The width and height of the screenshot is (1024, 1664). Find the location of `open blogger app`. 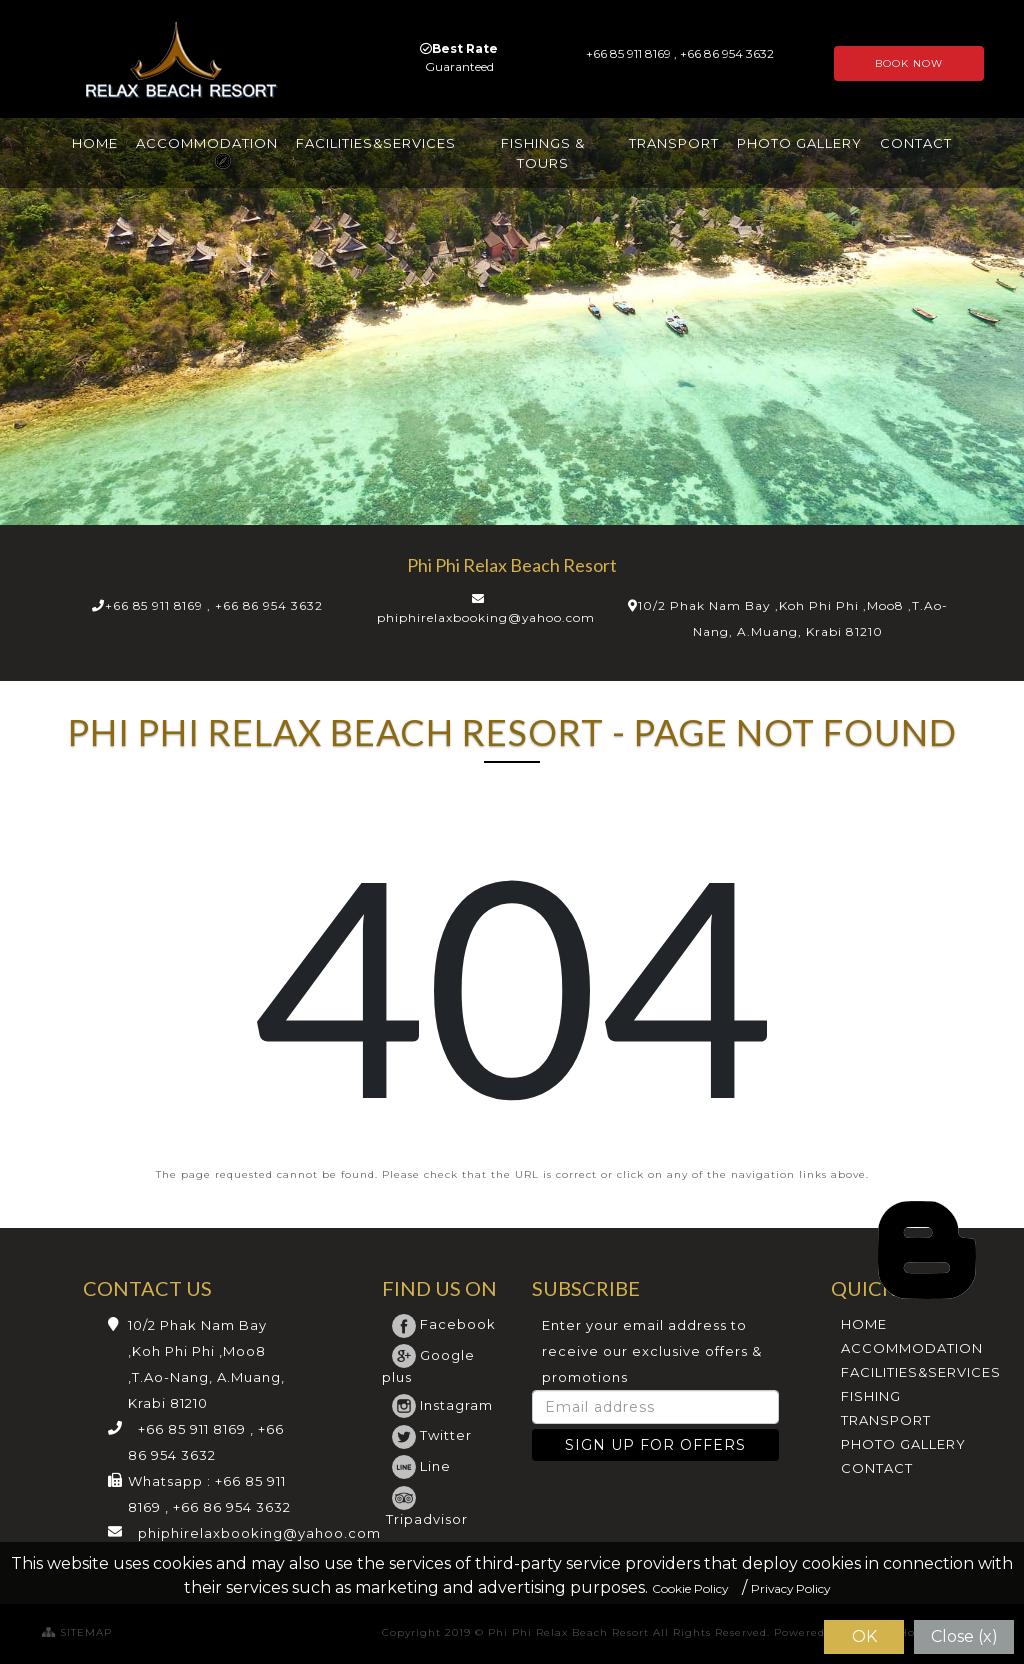

open blogger app is located at coordinates (927, 1250).